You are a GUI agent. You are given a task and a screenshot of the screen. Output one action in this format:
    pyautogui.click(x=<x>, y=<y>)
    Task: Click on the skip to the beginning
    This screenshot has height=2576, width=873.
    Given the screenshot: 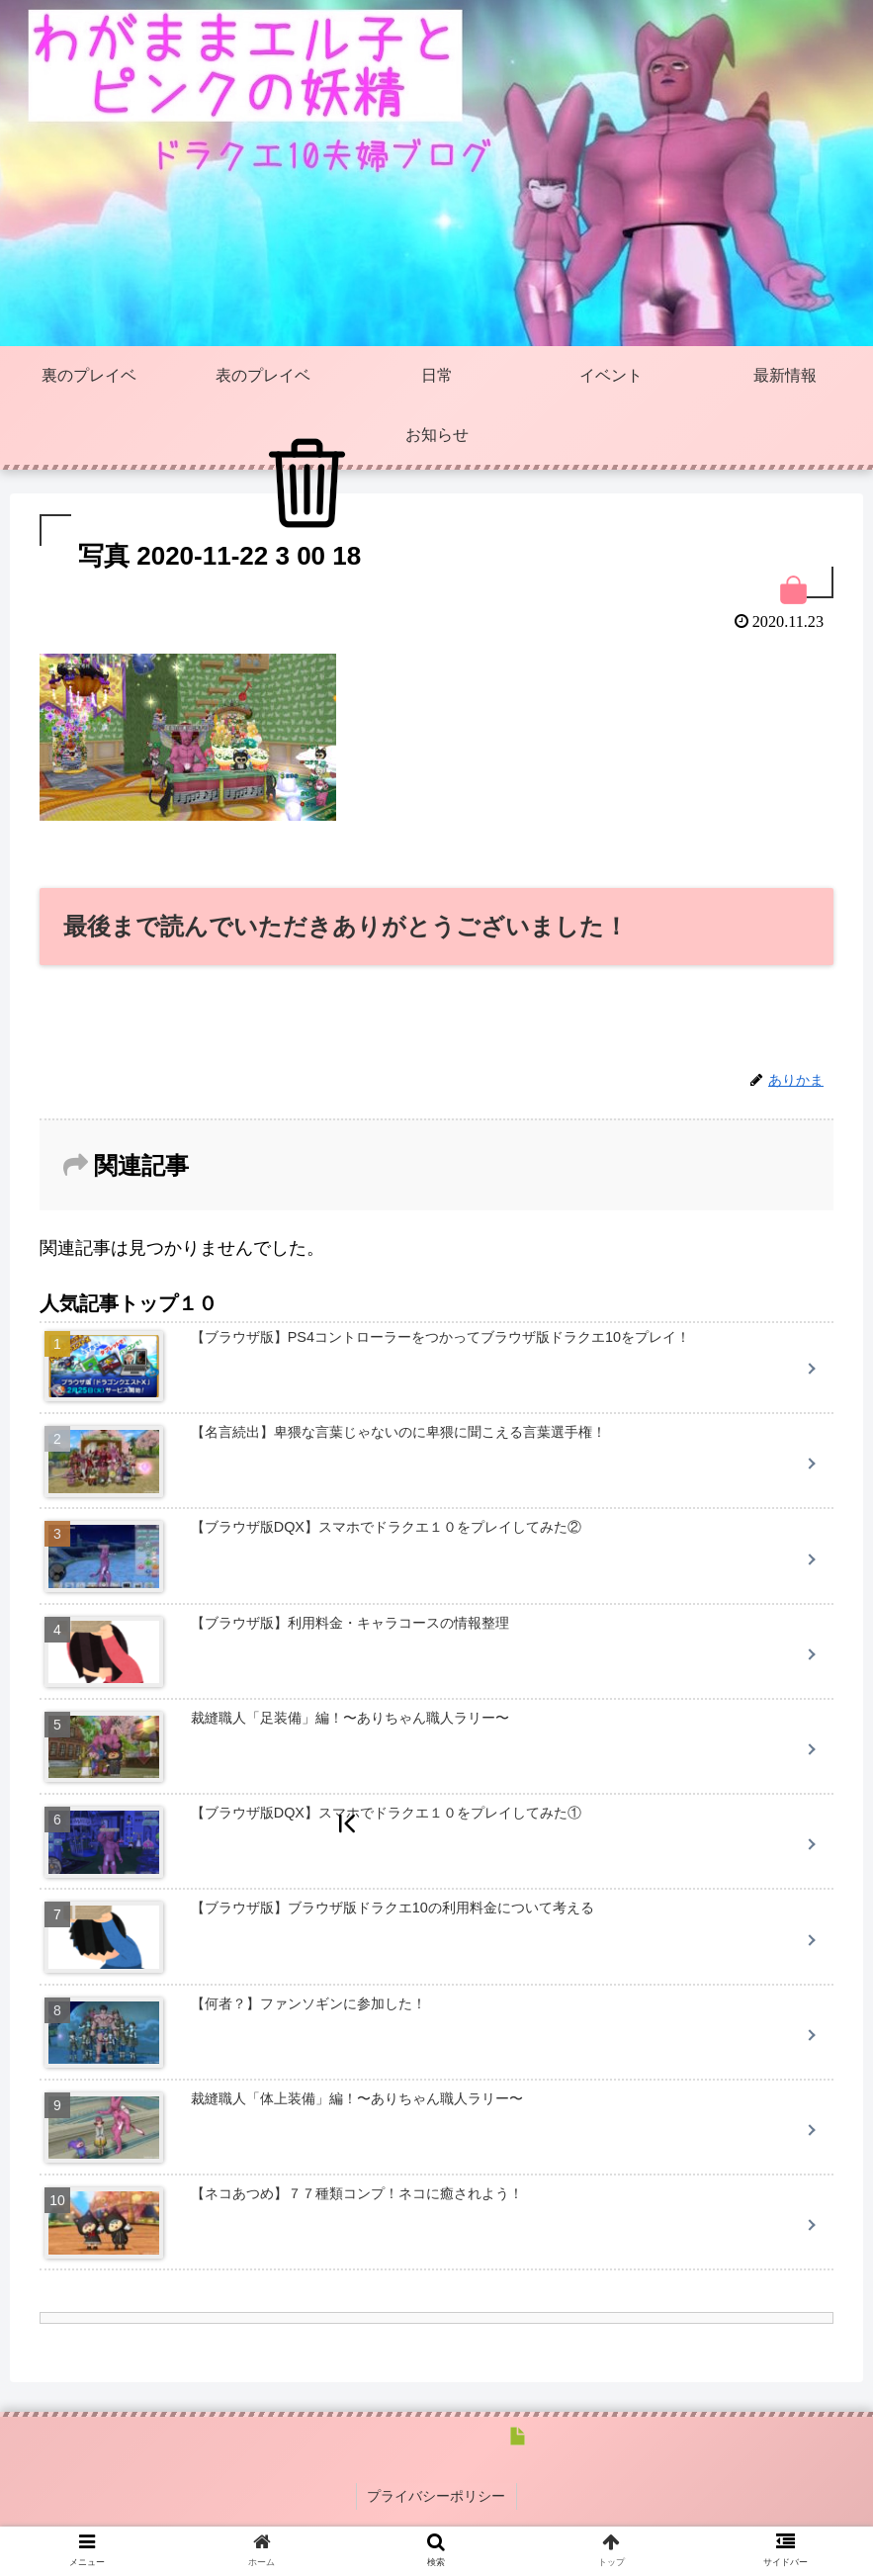 What is the action you would take?
    pyautogui.click(x=347, y=1823)
    